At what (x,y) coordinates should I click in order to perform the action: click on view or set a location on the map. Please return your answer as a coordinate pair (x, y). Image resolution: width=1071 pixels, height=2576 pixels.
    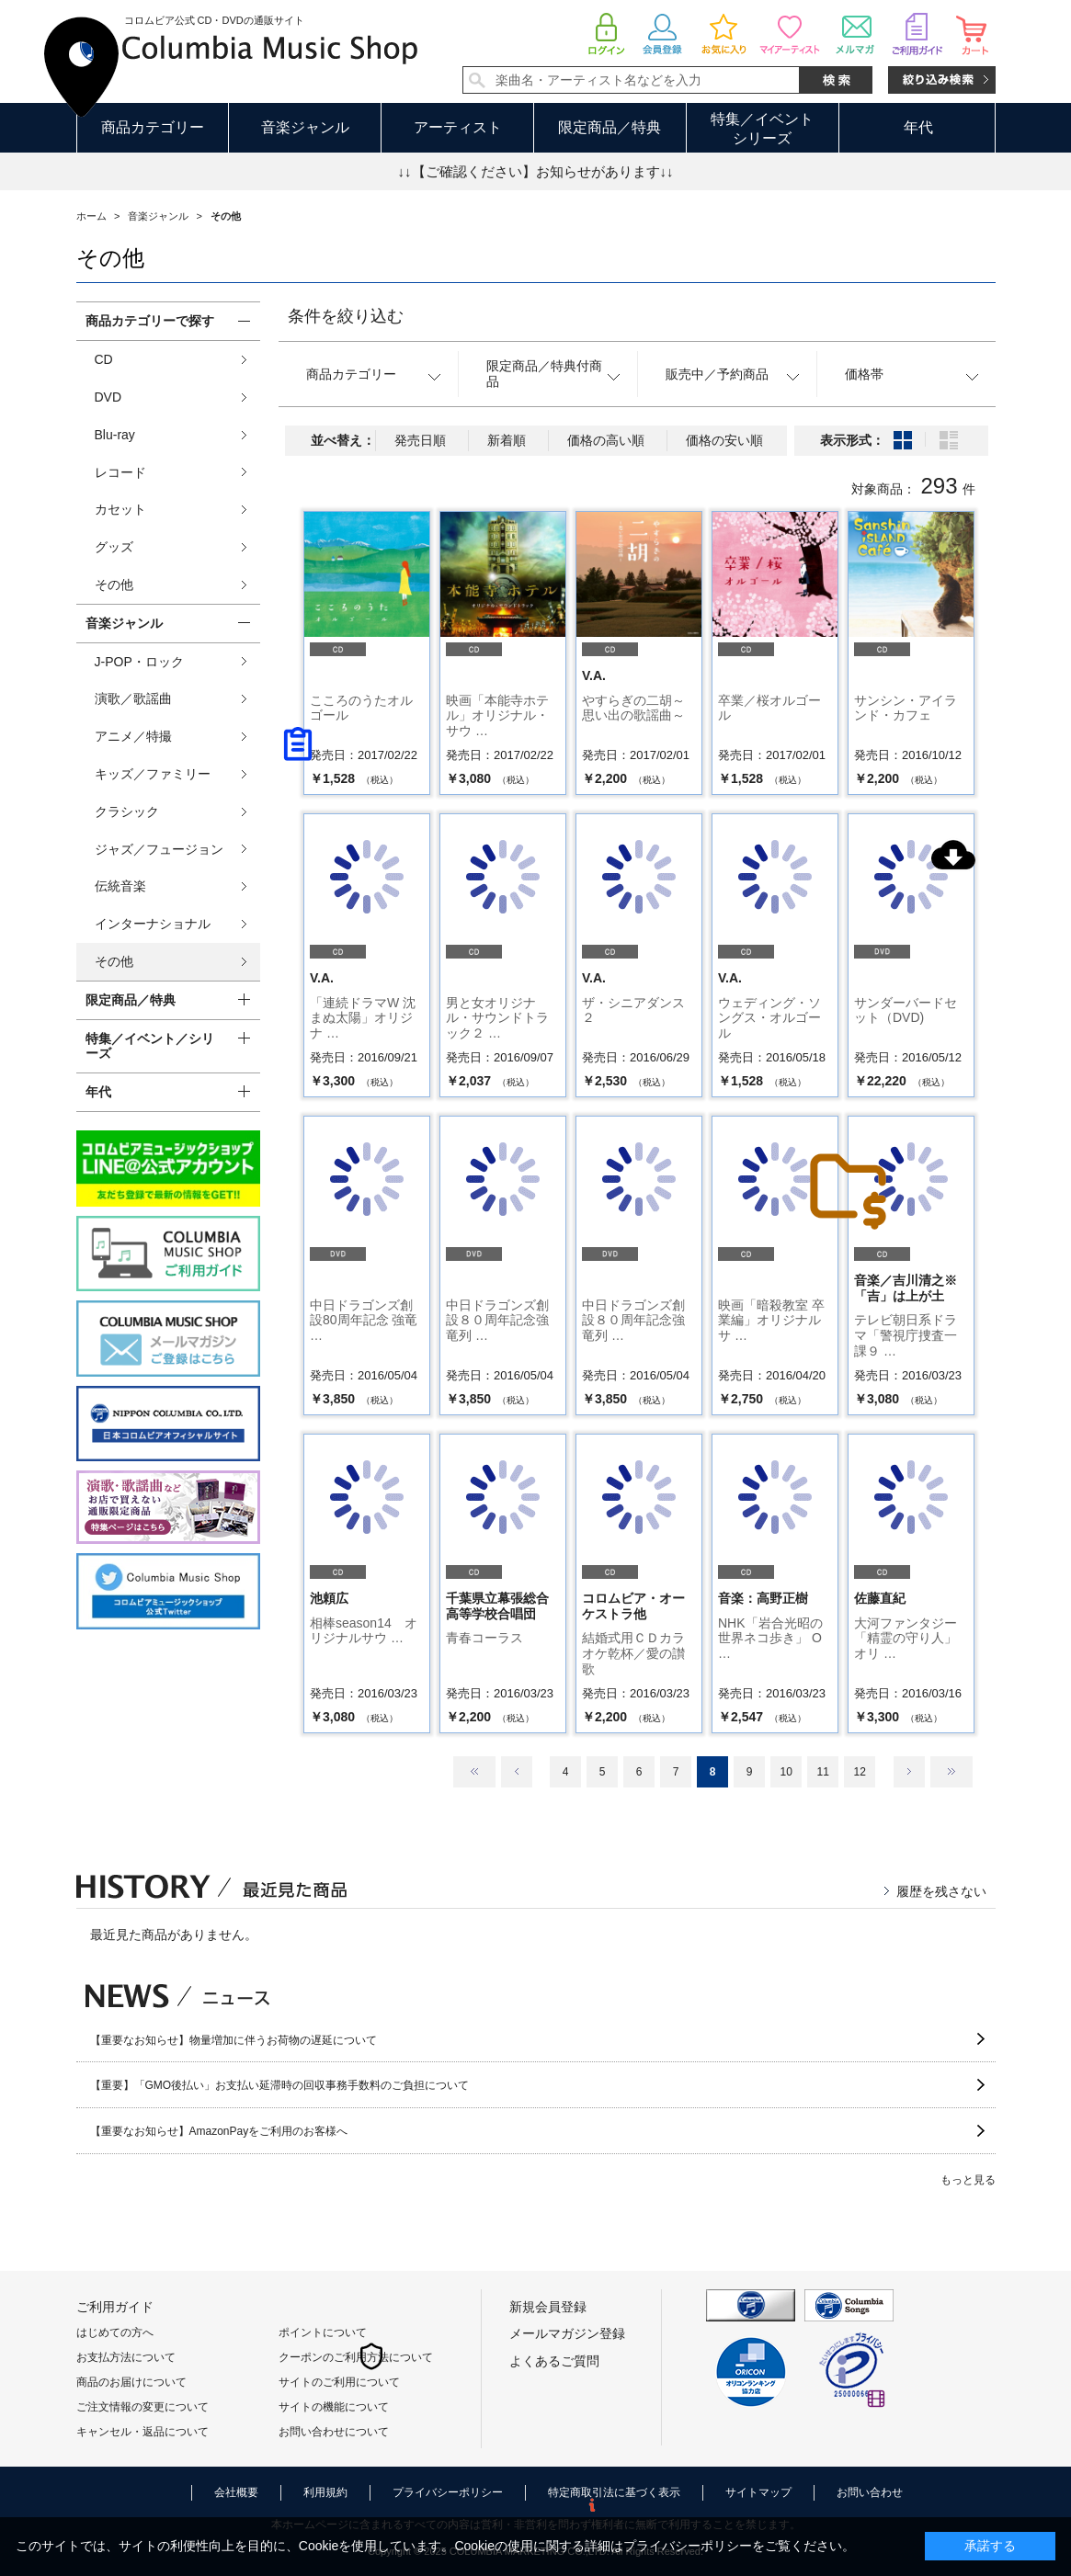
    Looking at the image, I should click on (81, 66).